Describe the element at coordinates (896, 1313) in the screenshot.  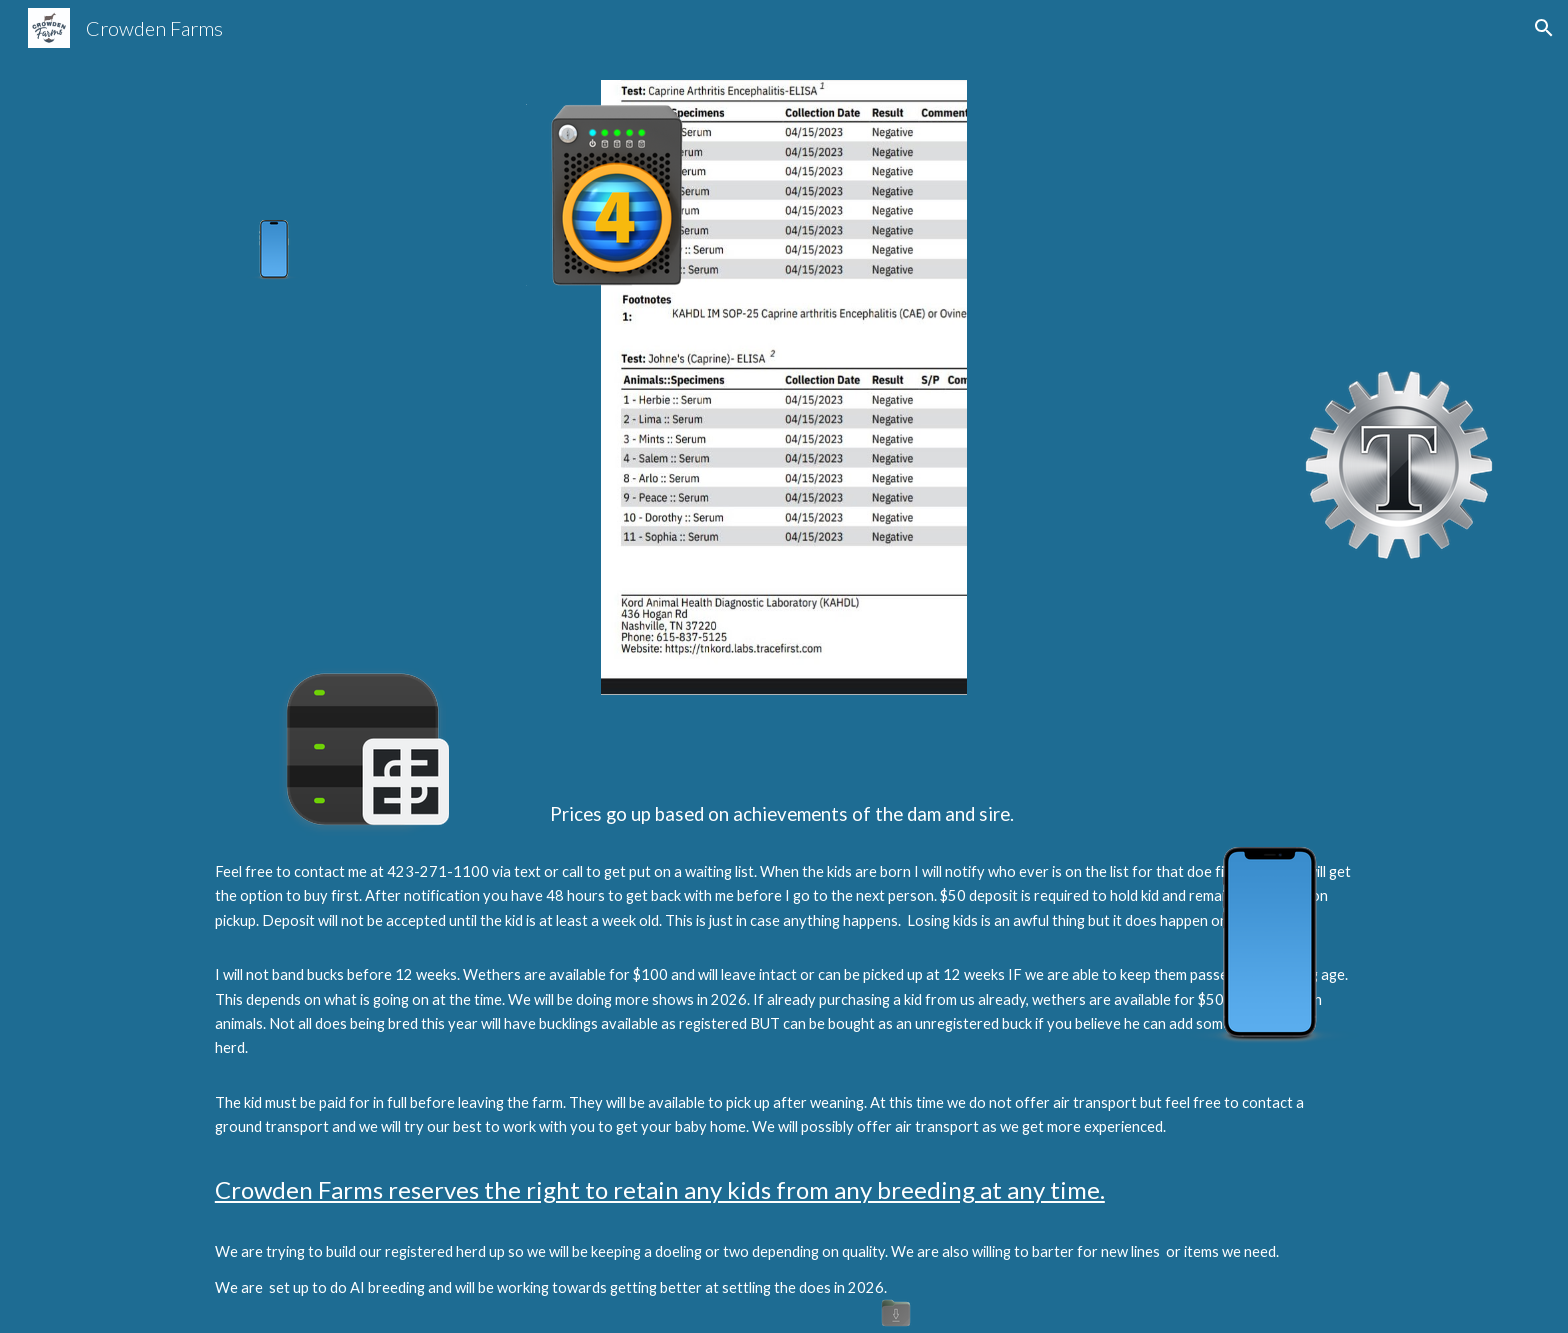
I see `open downloads folder` at that location.